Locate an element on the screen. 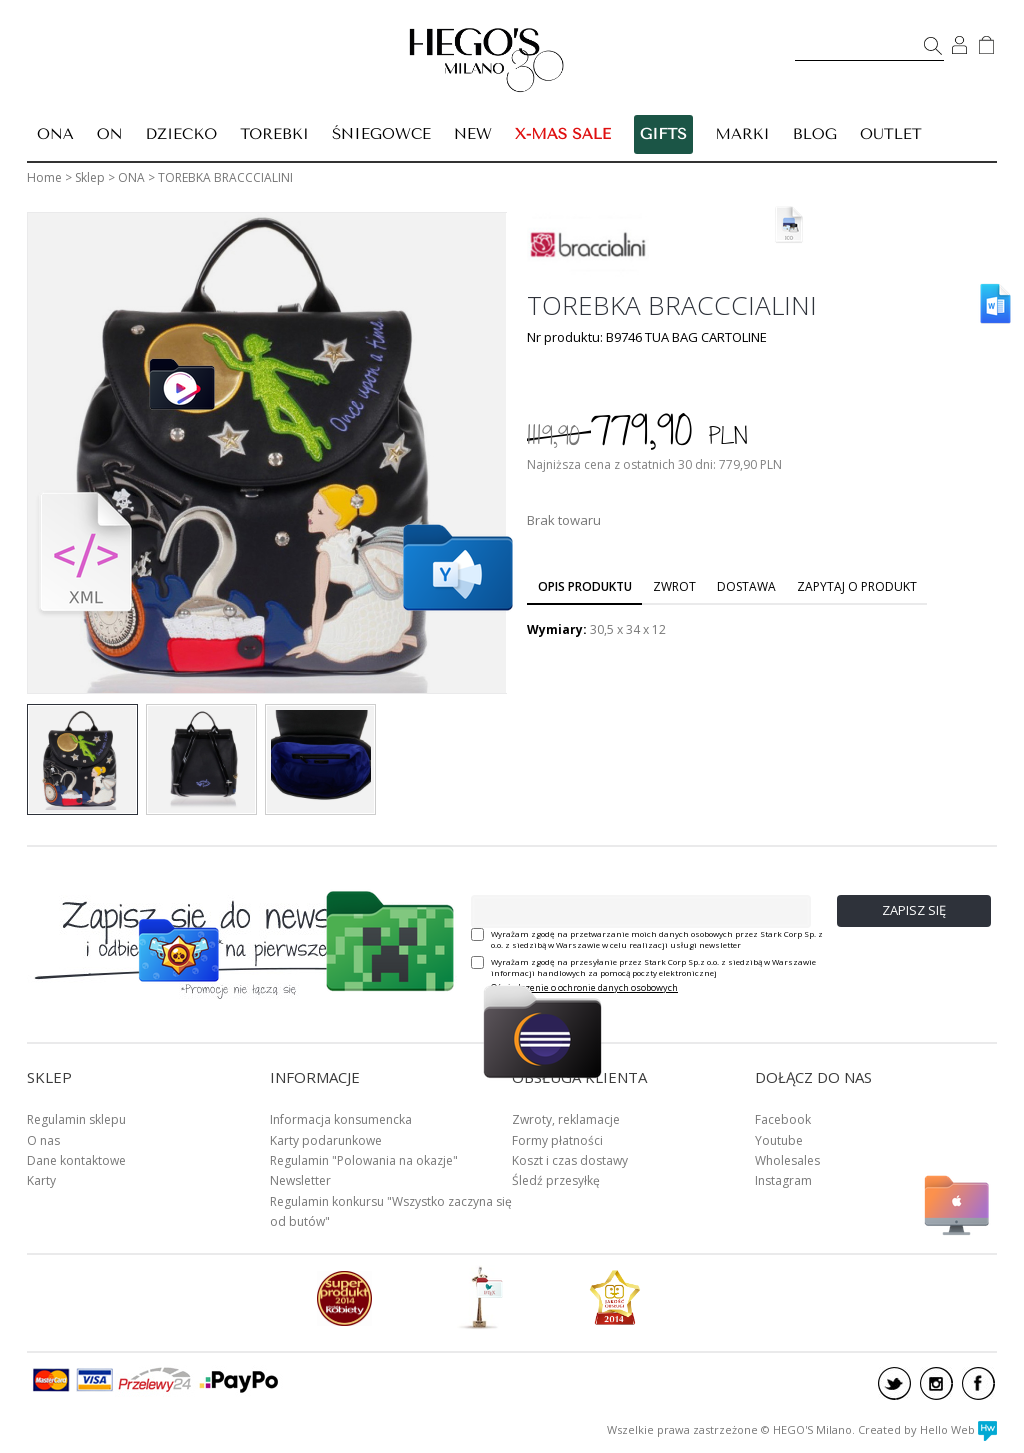  an ico image file used for icons and favicons is located at coordinates (789, 225).